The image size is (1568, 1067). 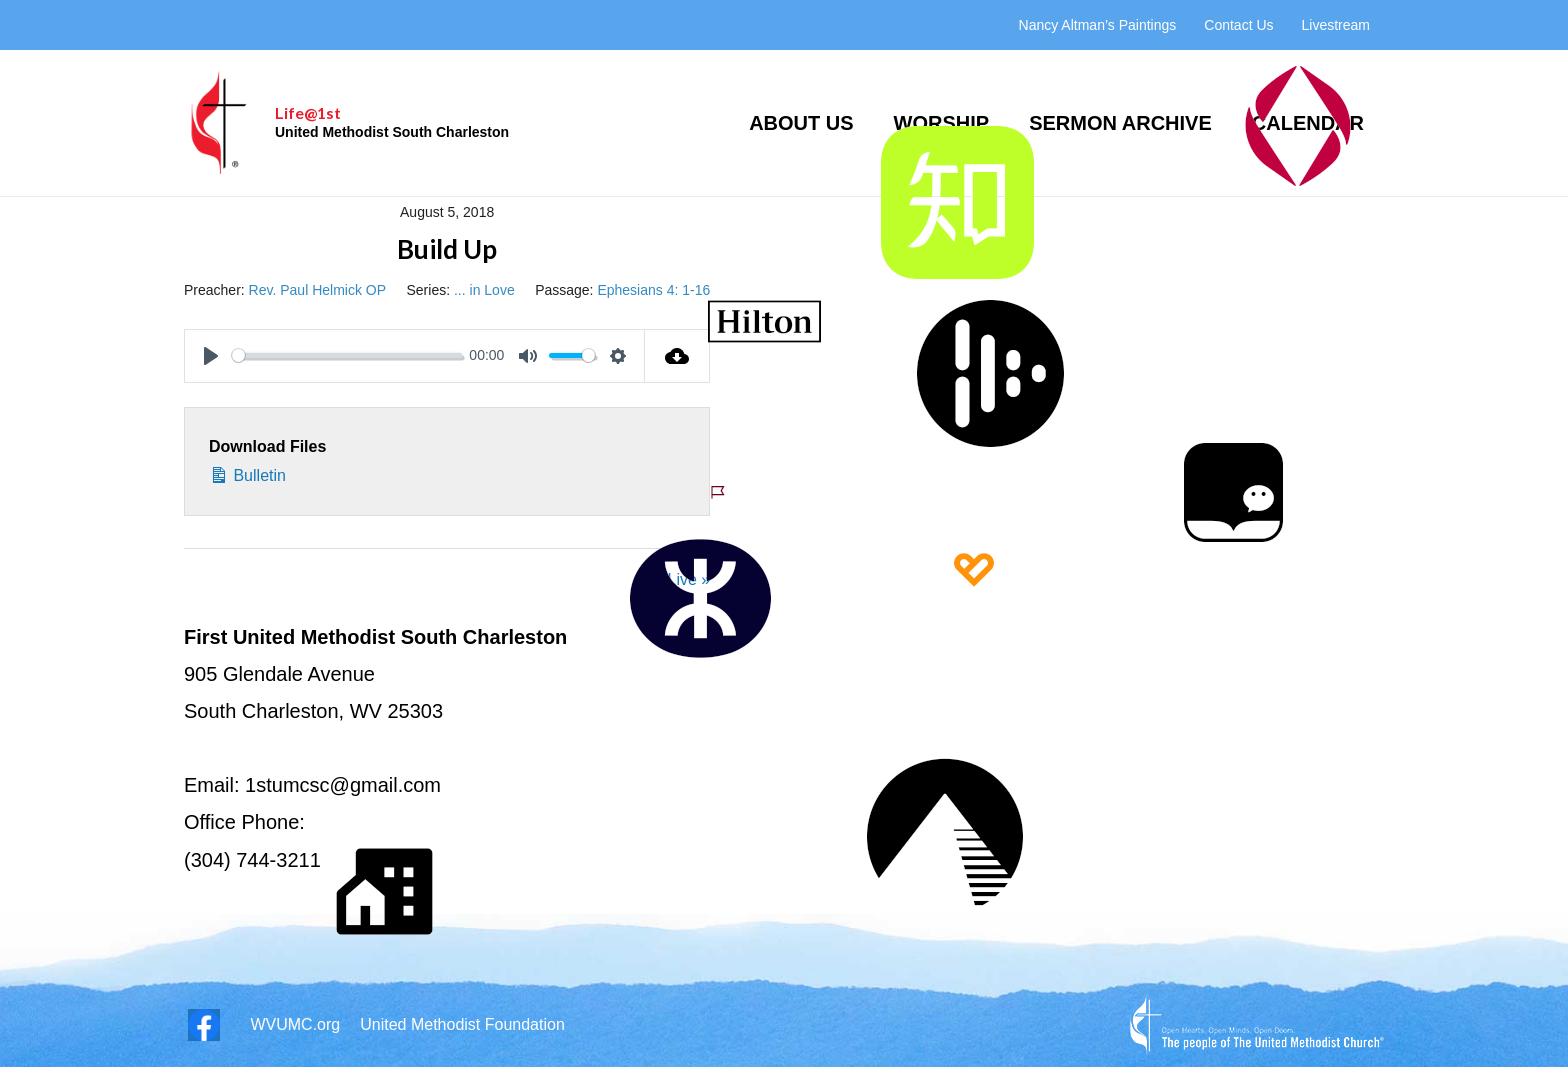 What do you see at coordinates (718, 492) in the screenshot?
I see `flag or bookmark an item` at bounding box center [718, 492].